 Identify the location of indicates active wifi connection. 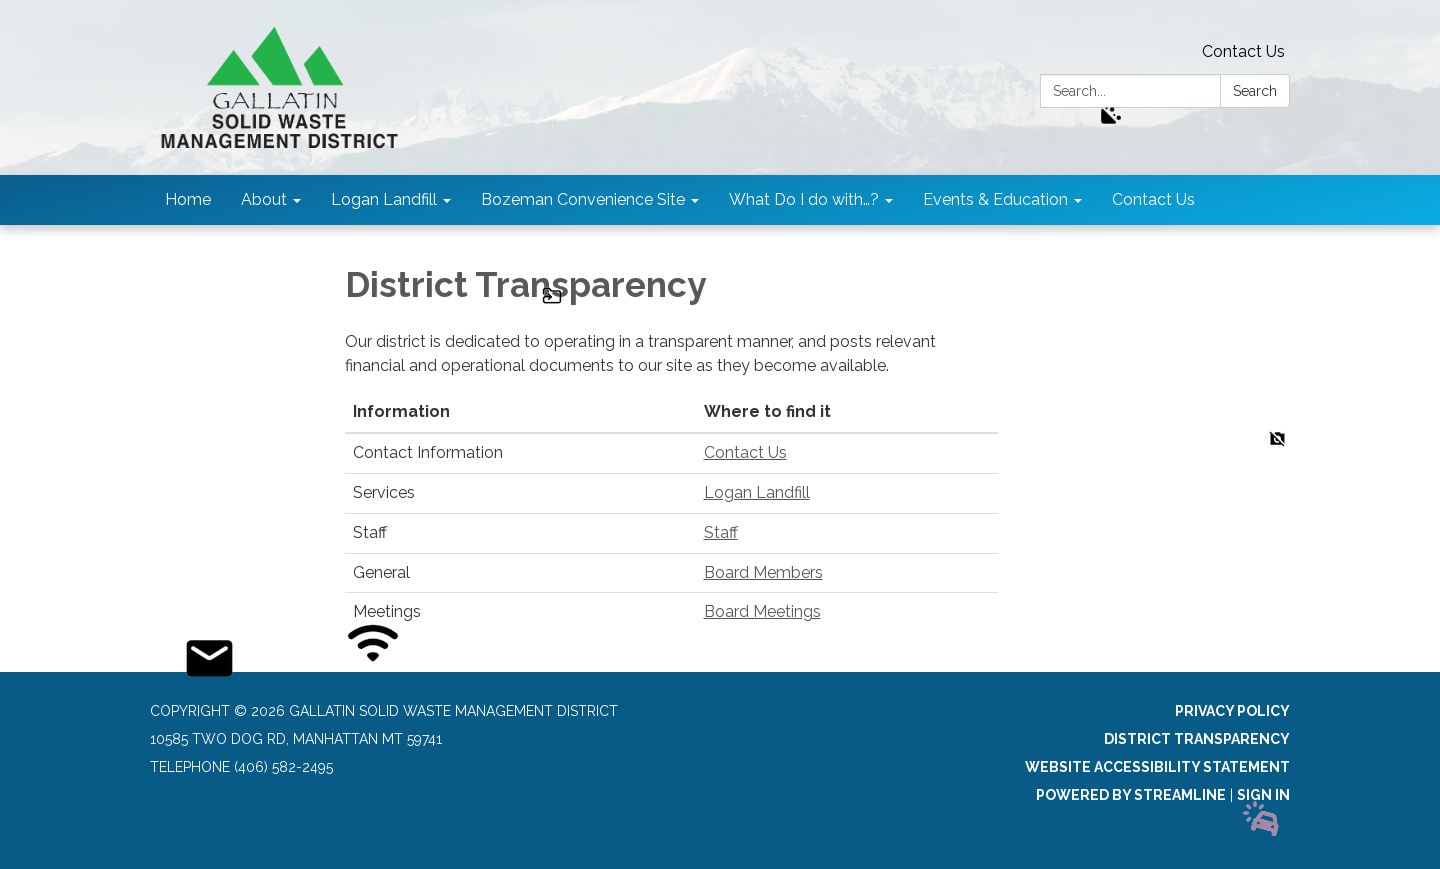
(373, 643).